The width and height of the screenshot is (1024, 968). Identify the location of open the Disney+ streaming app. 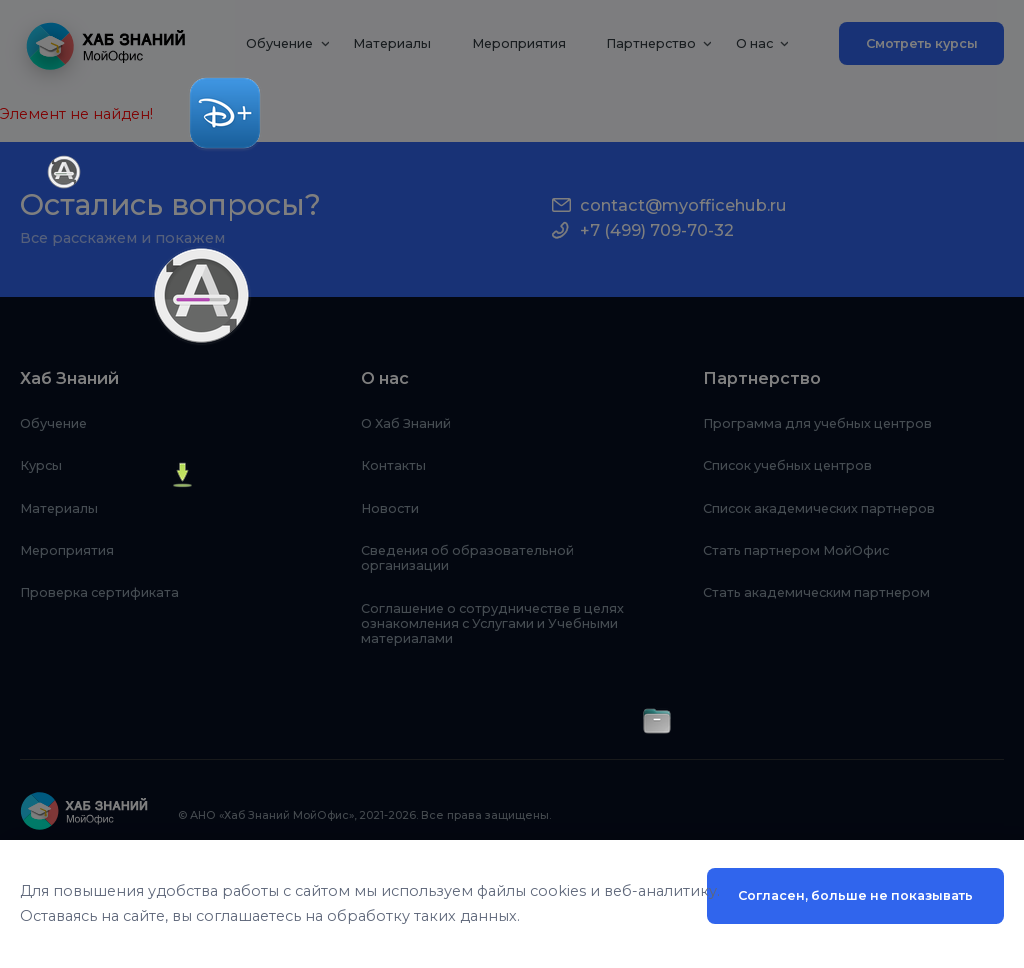
(225, 113).